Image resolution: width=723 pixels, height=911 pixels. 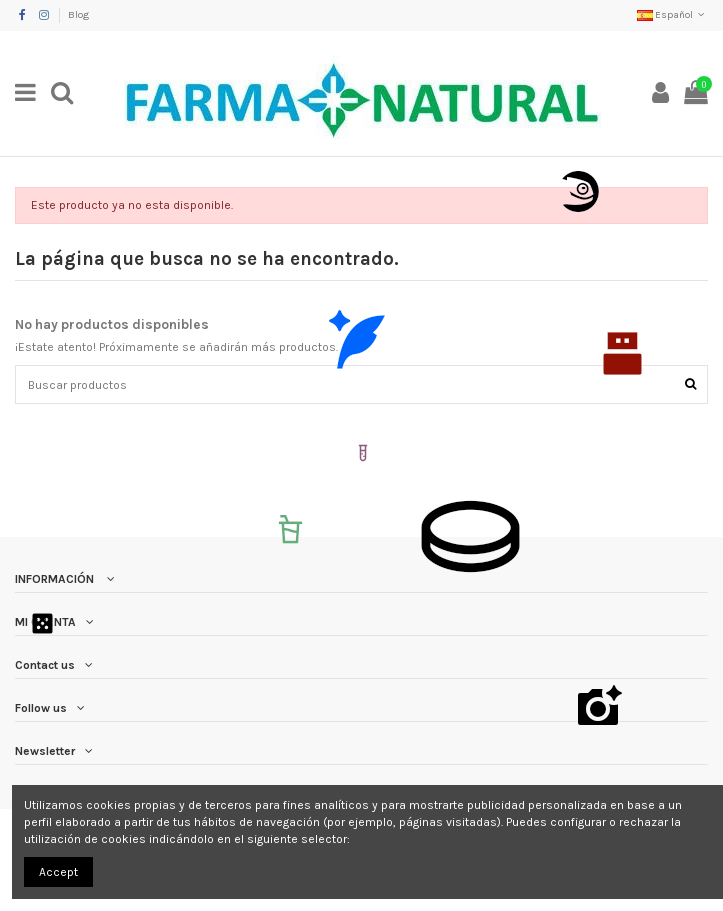 What do you see at coordinates (470, 536) in the screenshot?
I see `view your coin balance or currency` at bounding box center [470, 536].